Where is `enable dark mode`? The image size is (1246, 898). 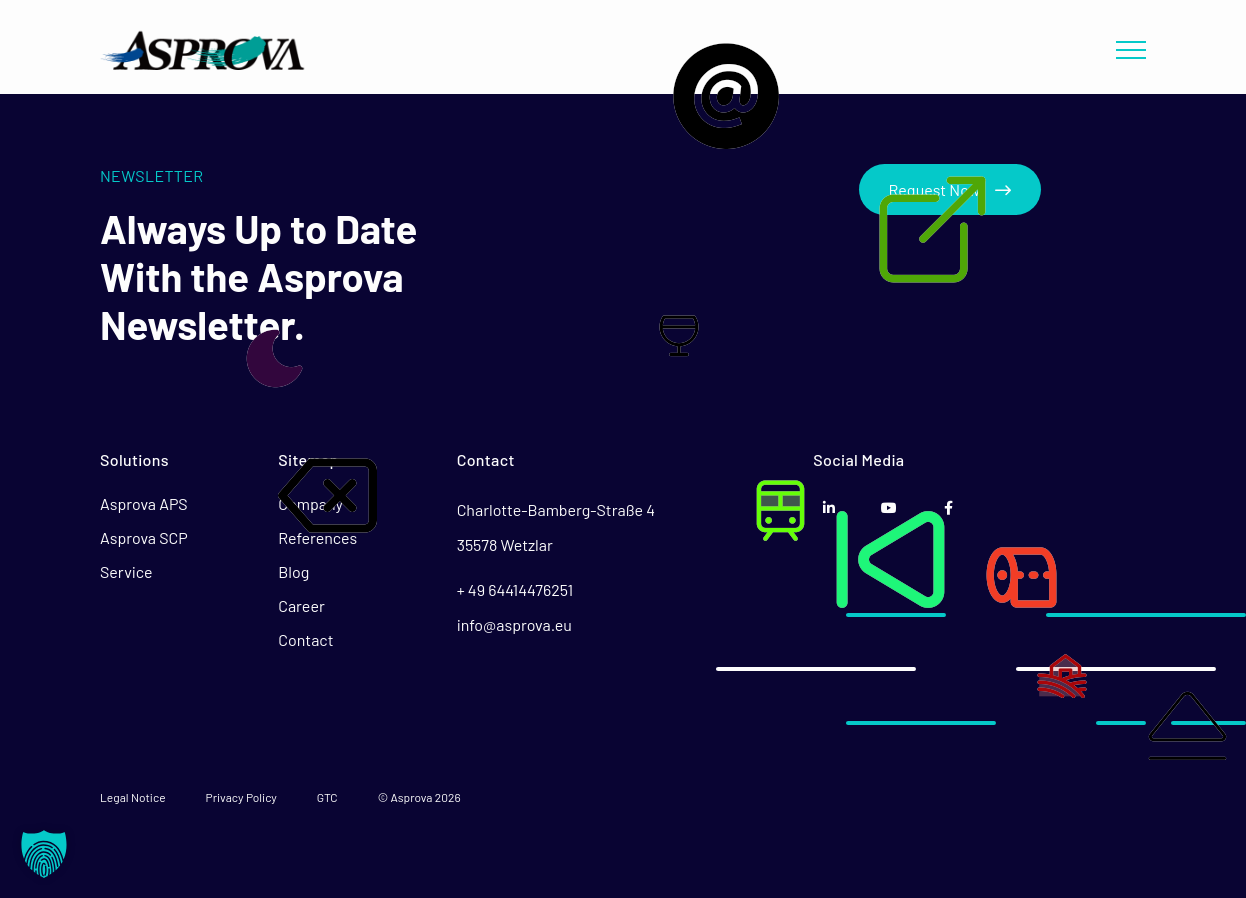
enable dark mode is located at coordinates (275, 358).